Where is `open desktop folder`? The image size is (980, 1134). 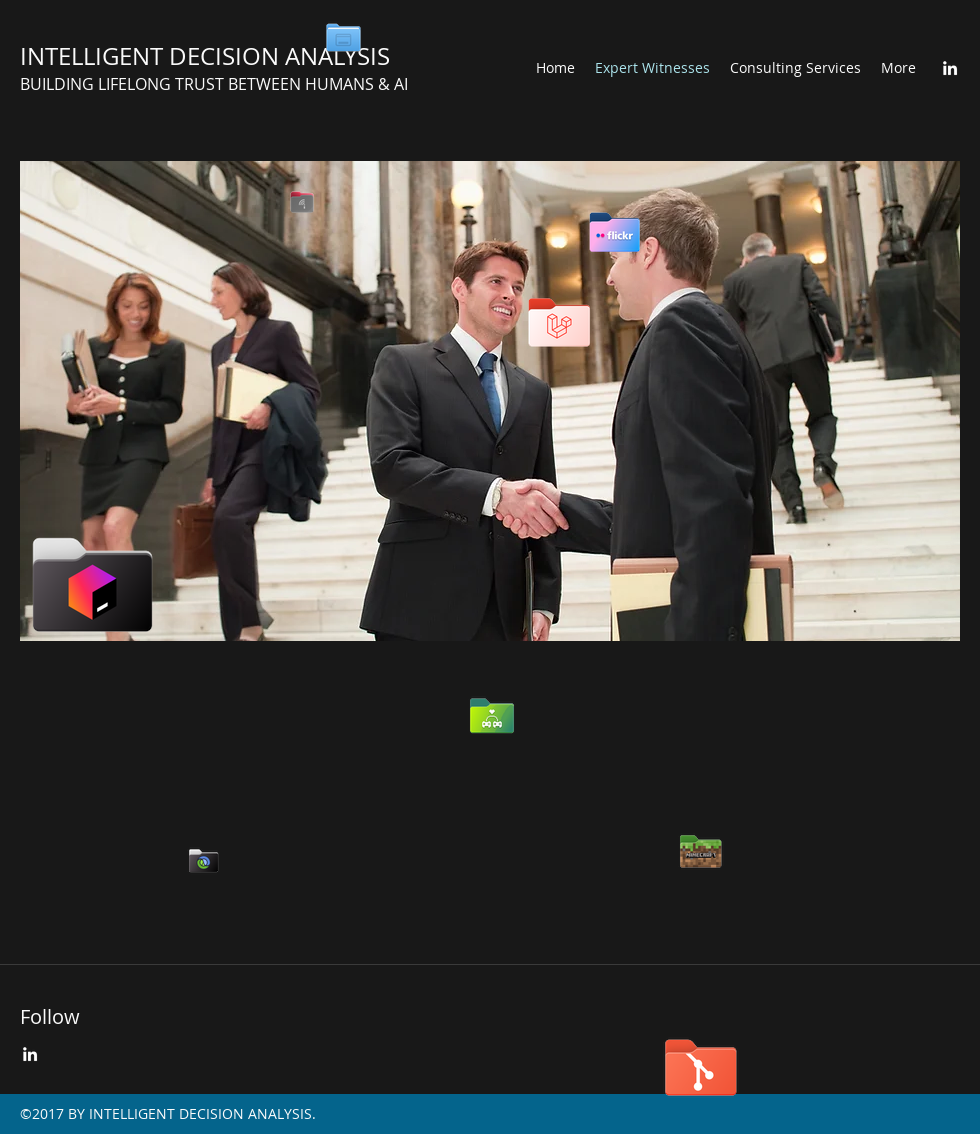 open desktop folder is located at coordinates (343, 37).